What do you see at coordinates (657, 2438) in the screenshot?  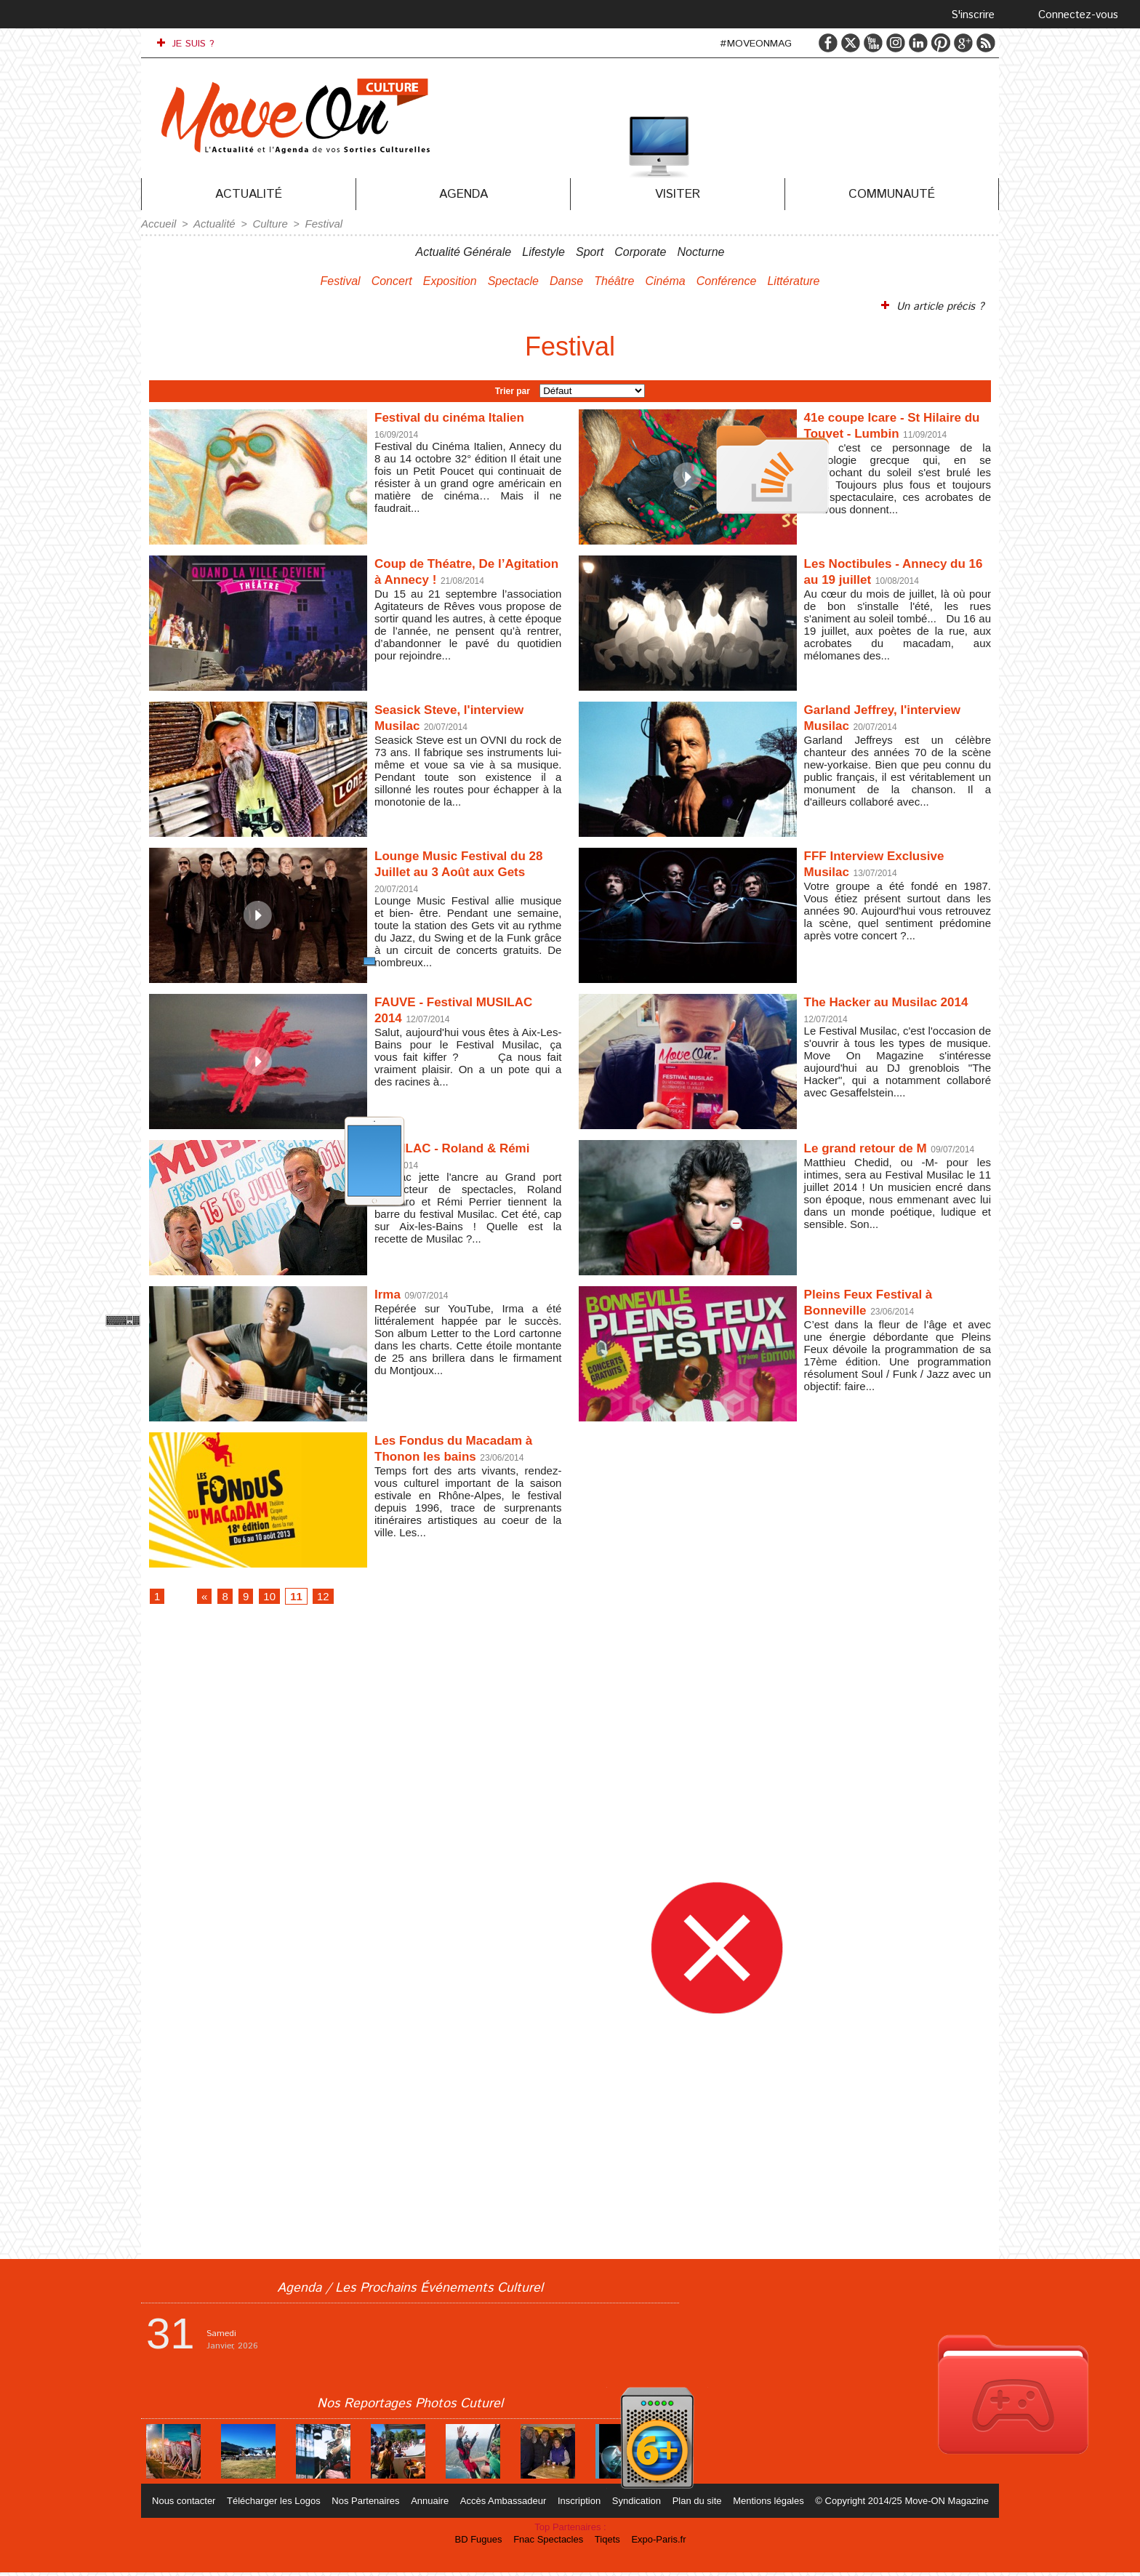 I see `RAID 6+ storage configuration or array` at bounding box center [657, 2438].